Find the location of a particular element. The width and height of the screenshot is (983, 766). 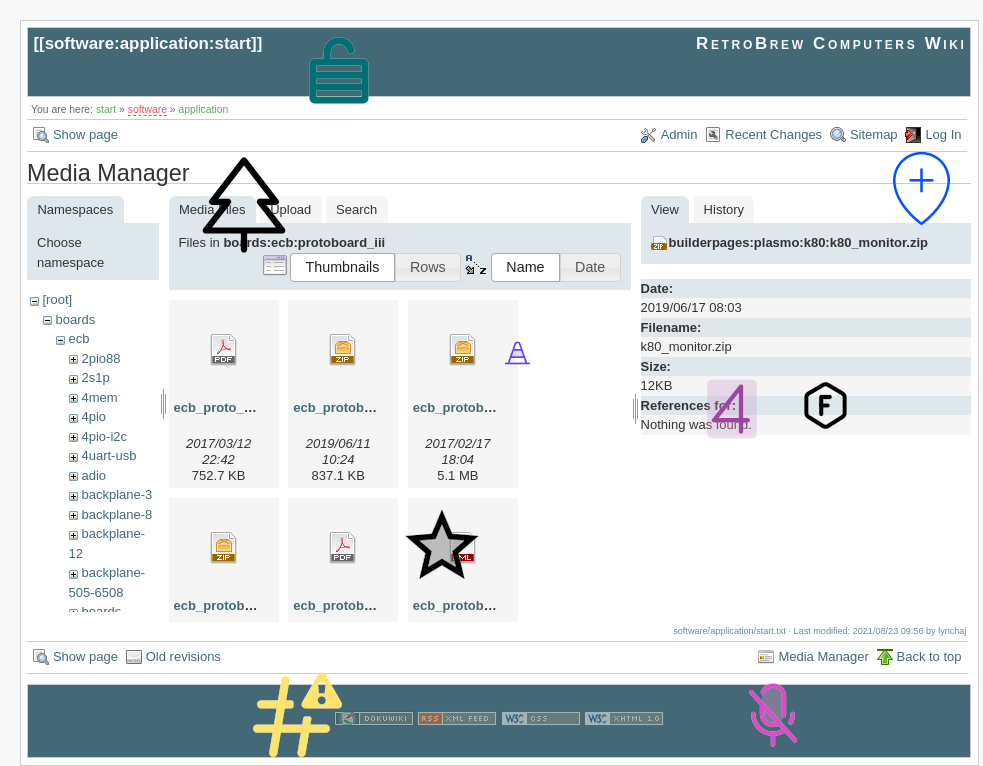

indicates area under construction or maintenance is located at coordinates (517, 353).